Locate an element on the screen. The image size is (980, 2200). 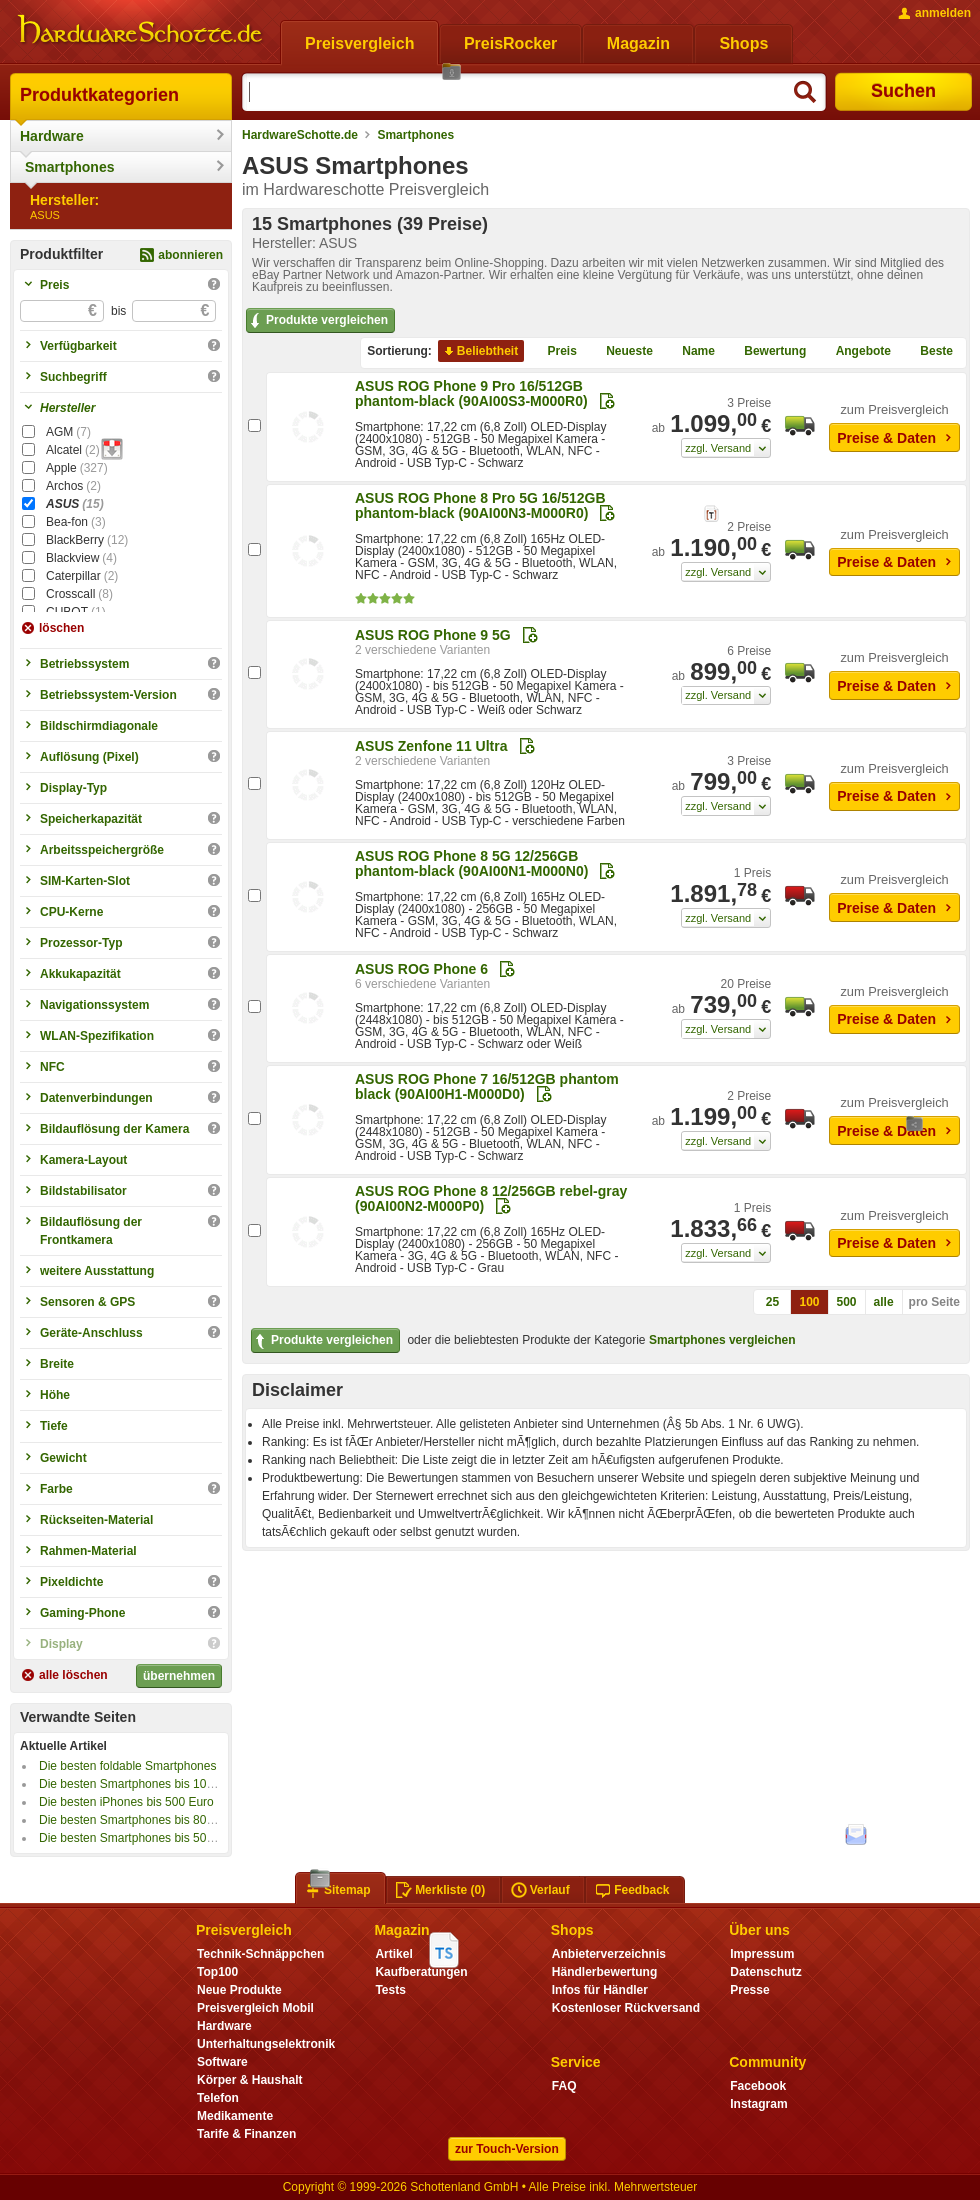
open your downloads folder is located at coordinates (451, 71).